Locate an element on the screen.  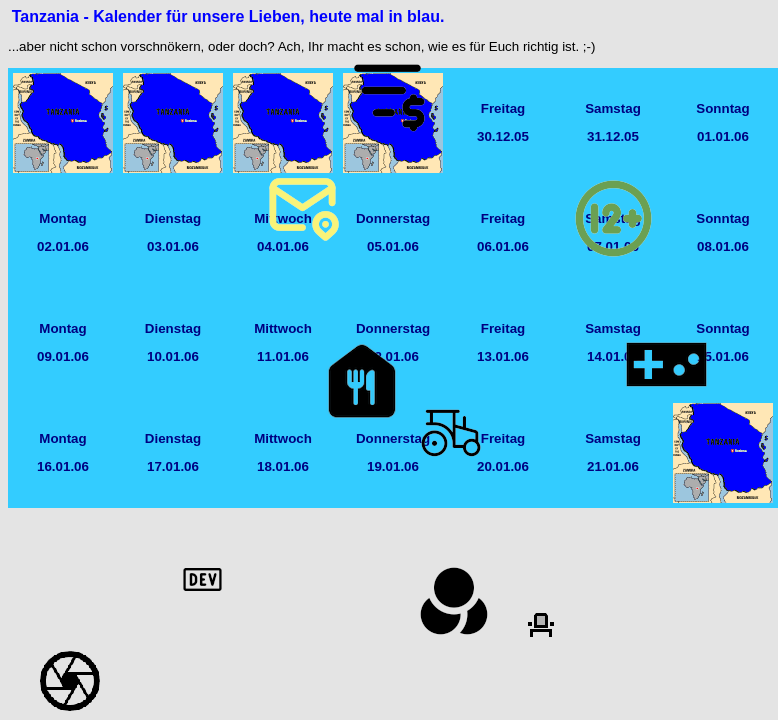
indicates content rated for ages 12 and older is located at coordinates (613, 218).